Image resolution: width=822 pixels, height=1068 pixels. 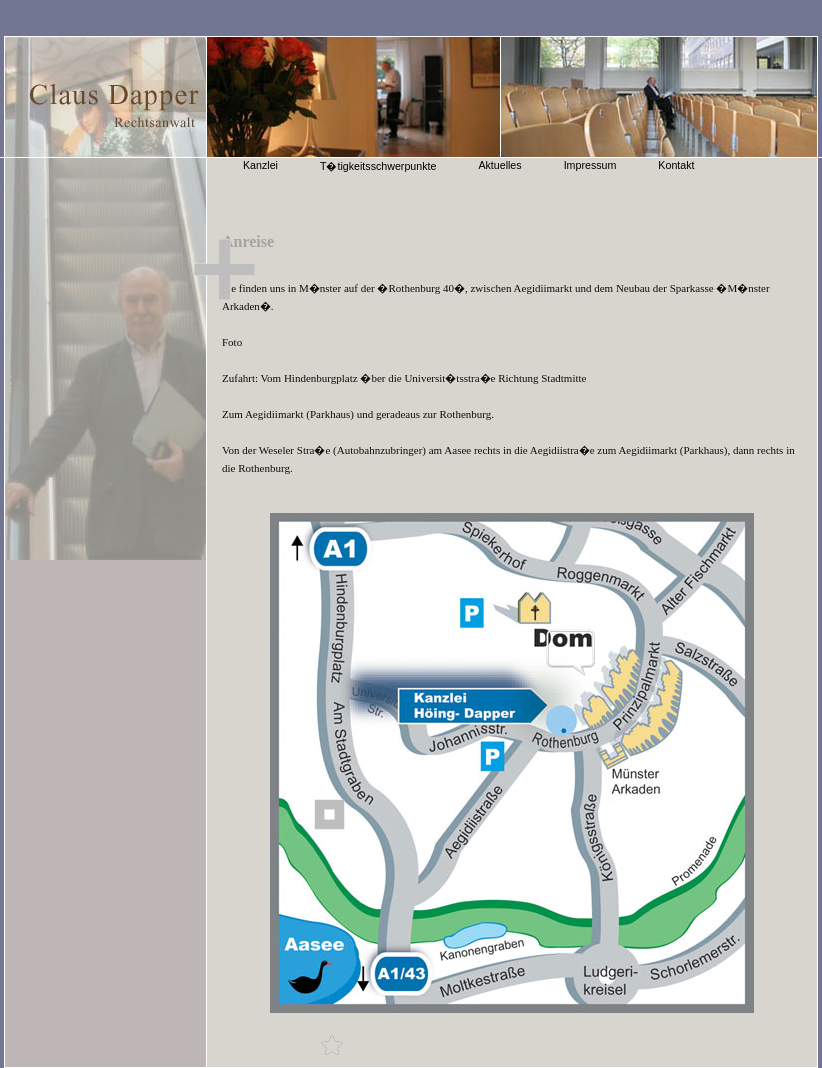 What do you see at coordinates (224, 269) in the screenshot?
I see `add a new item to a list` at bounding box center [224, 269].